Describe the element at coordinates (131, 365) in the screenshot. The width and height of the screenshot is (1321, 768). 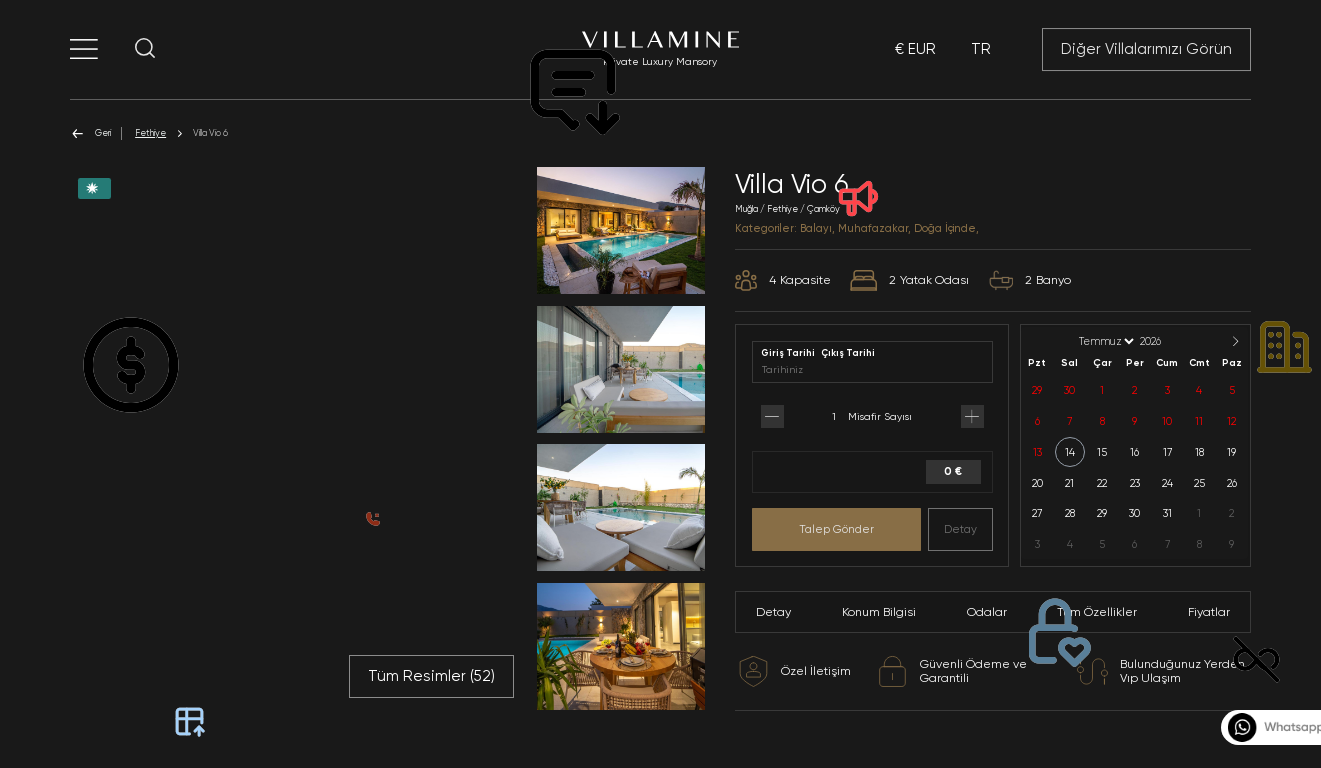
I see `indicates a paid or premium feature` at that location.